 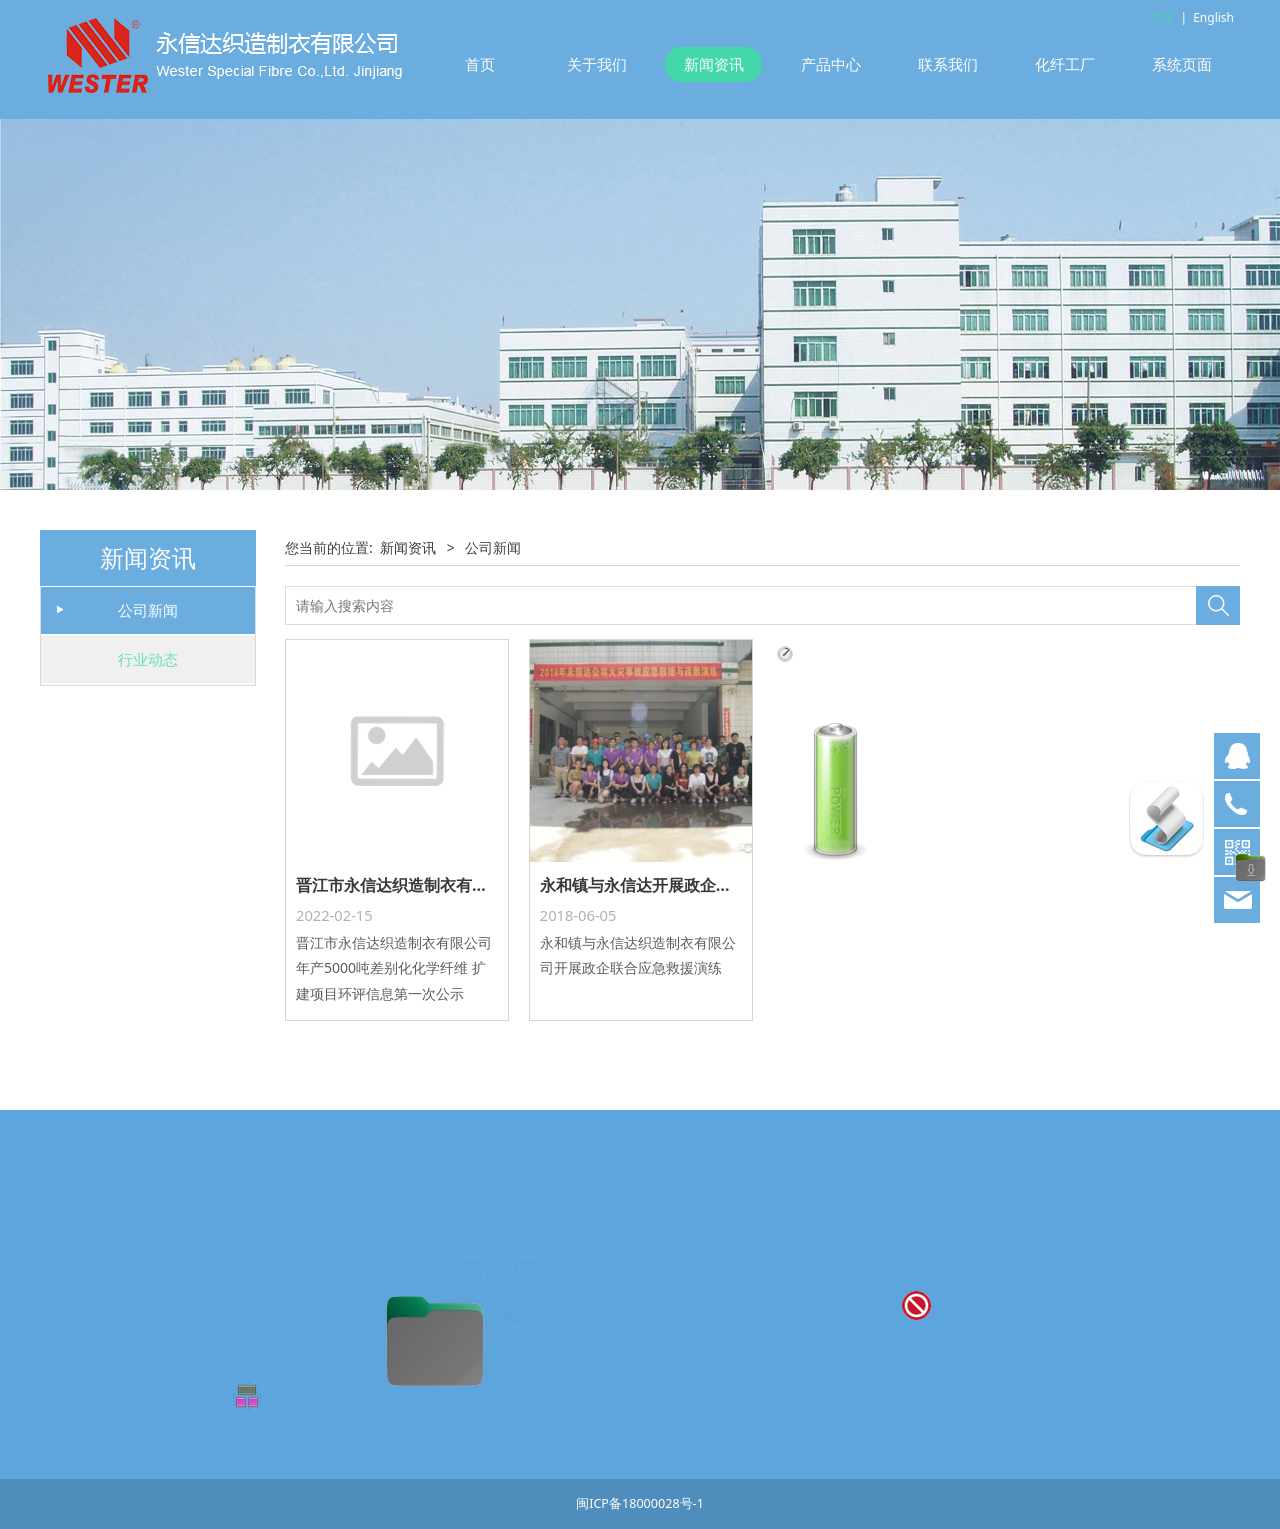 I want to click on open downloads folder, so click(x=1250, y=867).